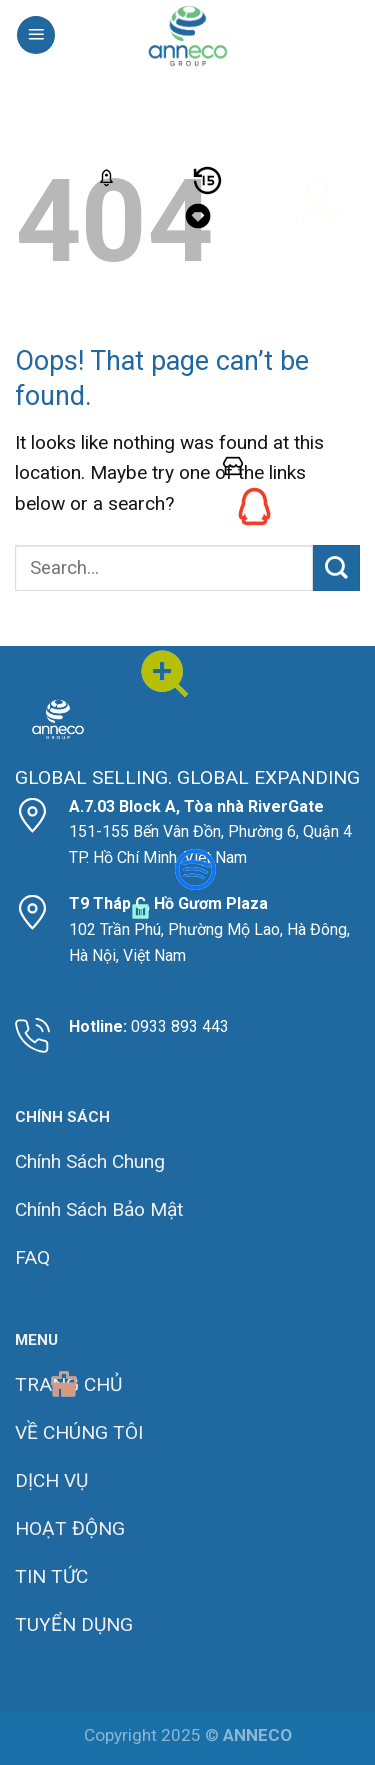 This screenshot has width=375, height=1765. Describe the element at coordinates (233, 466) in the screenshot. I see `visit the online store` at that location.